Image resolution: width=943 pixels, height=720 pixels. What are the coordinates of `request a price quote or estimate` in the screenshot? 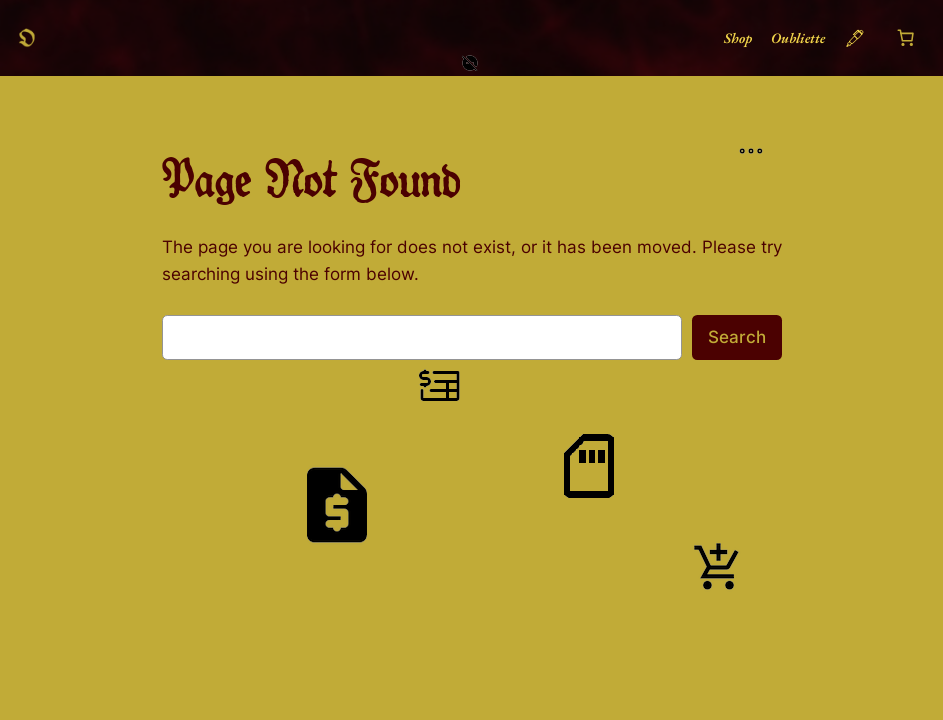 It's located at (337, 505).